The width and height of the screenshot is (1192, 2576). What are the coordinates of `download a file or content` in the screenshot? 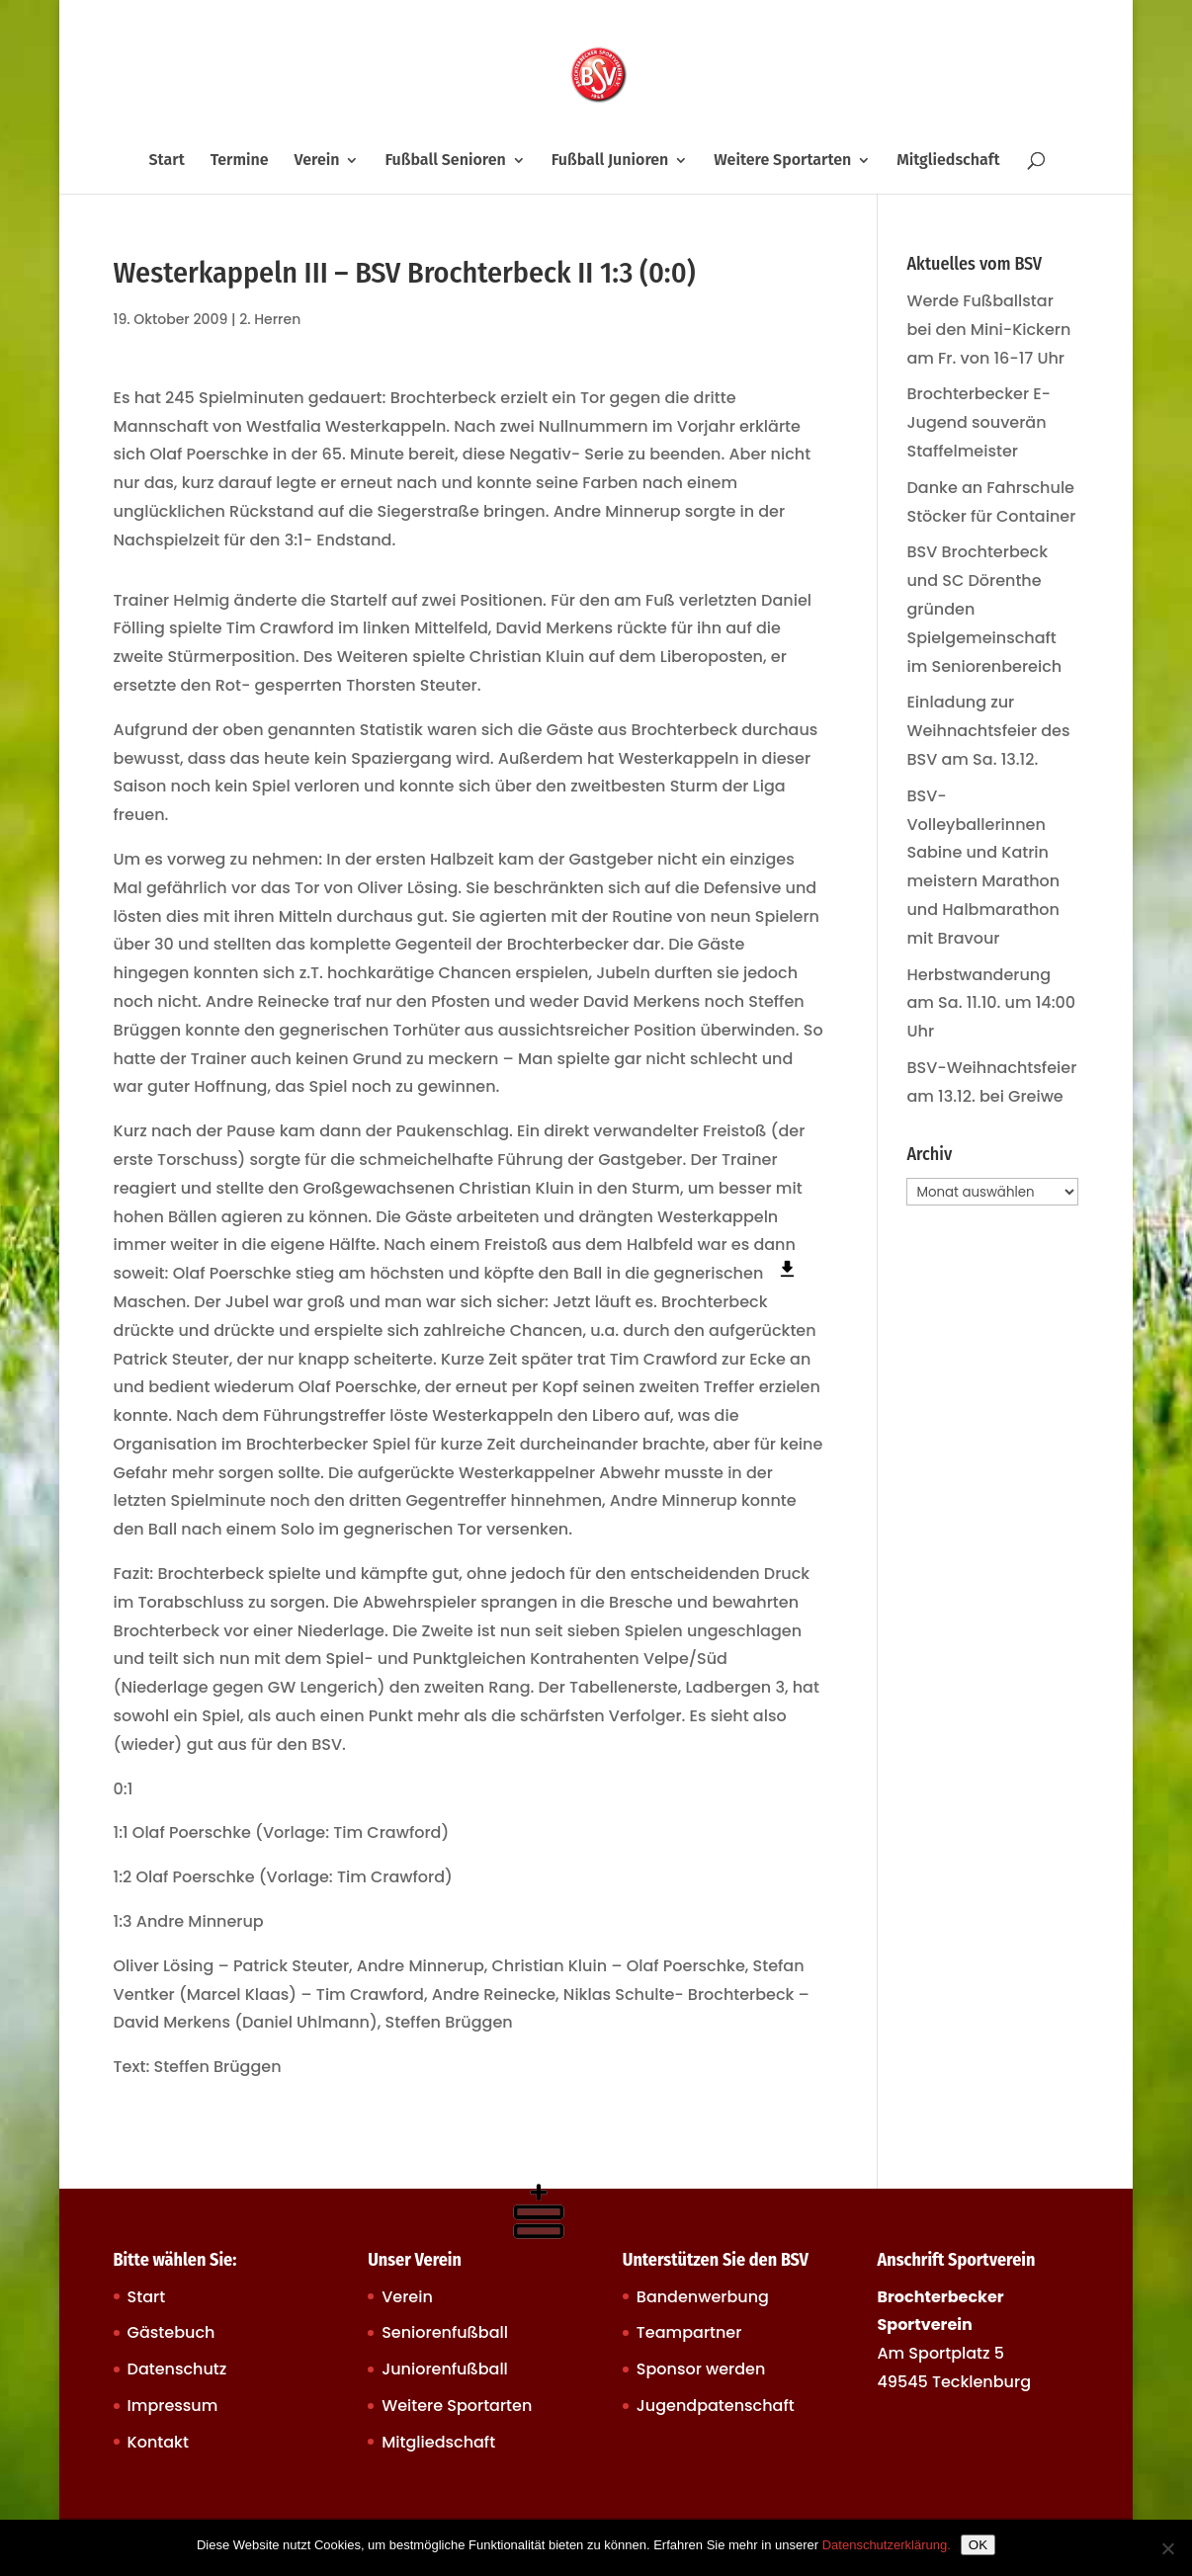 It's located at (787, 1269).